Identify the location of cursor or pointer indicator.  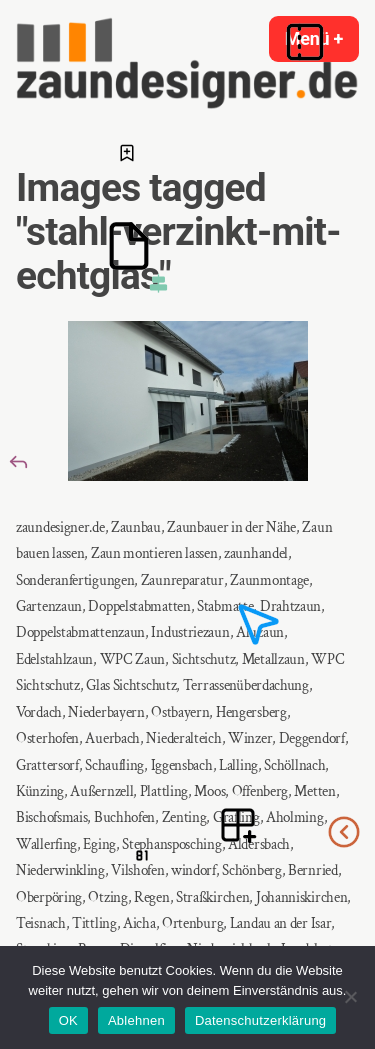
(257, 623).